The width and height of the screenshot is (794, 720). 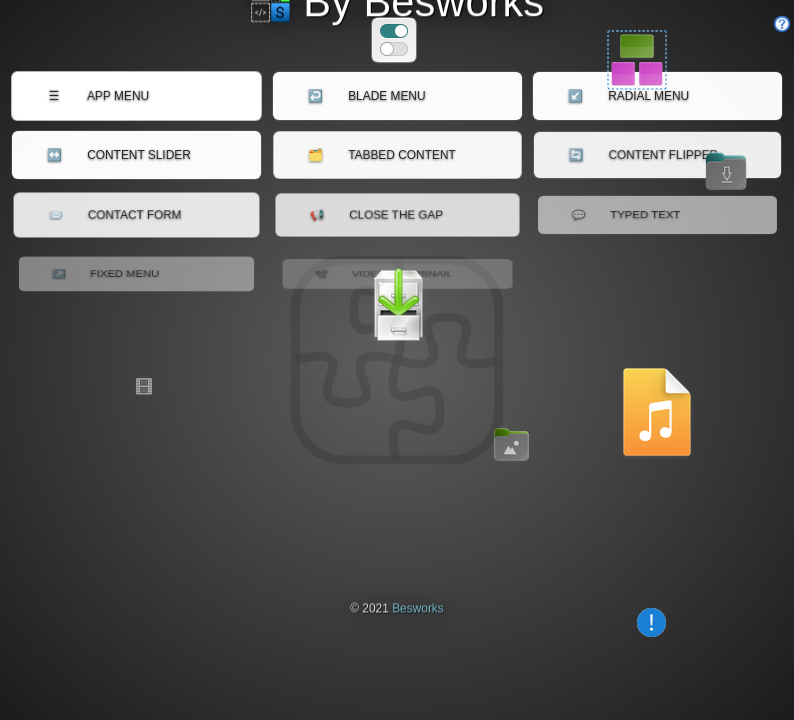 I want to click on access your downloads folder, so click(x=726, y=171).